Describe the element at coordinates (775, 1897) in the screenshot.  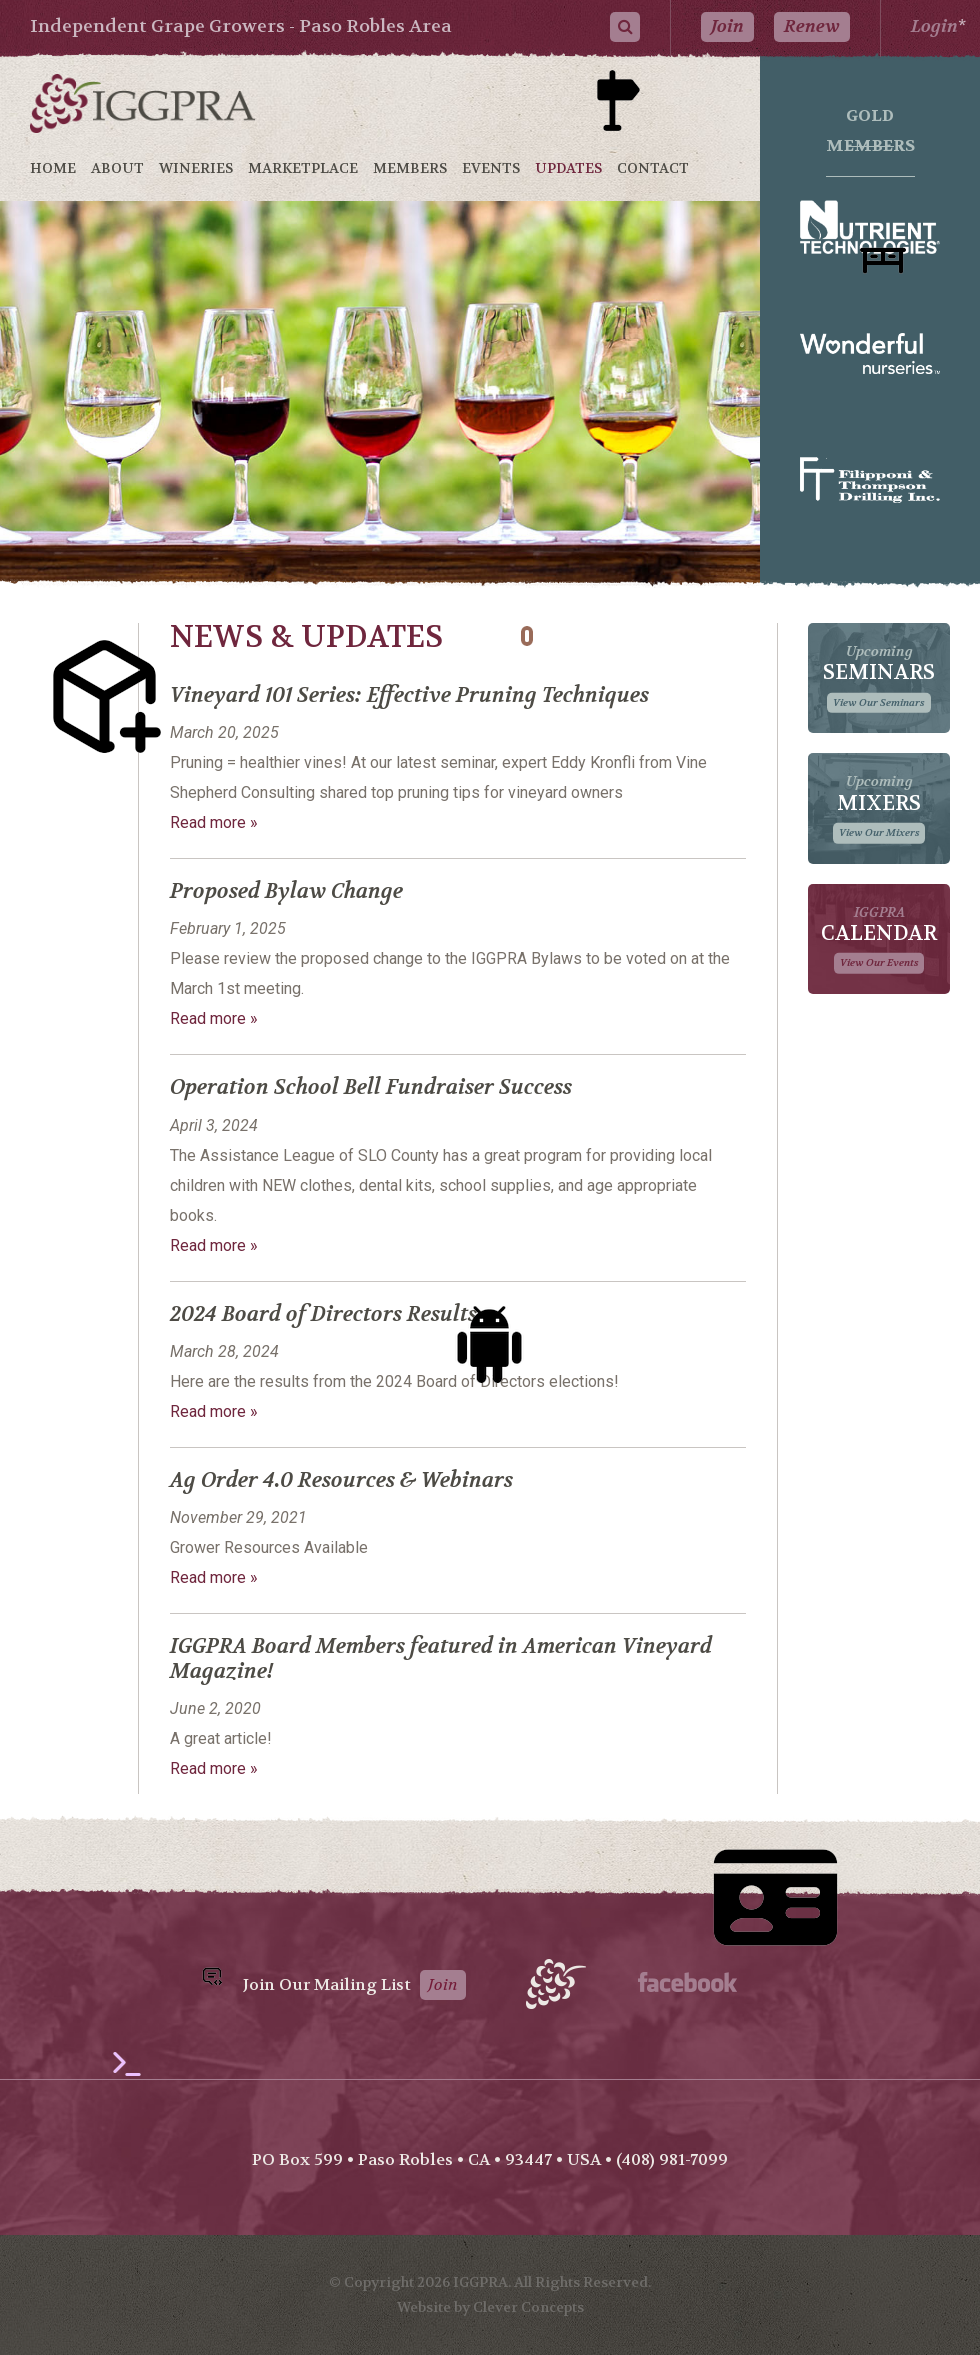
I see `view your driver's license or ID card` at that location.